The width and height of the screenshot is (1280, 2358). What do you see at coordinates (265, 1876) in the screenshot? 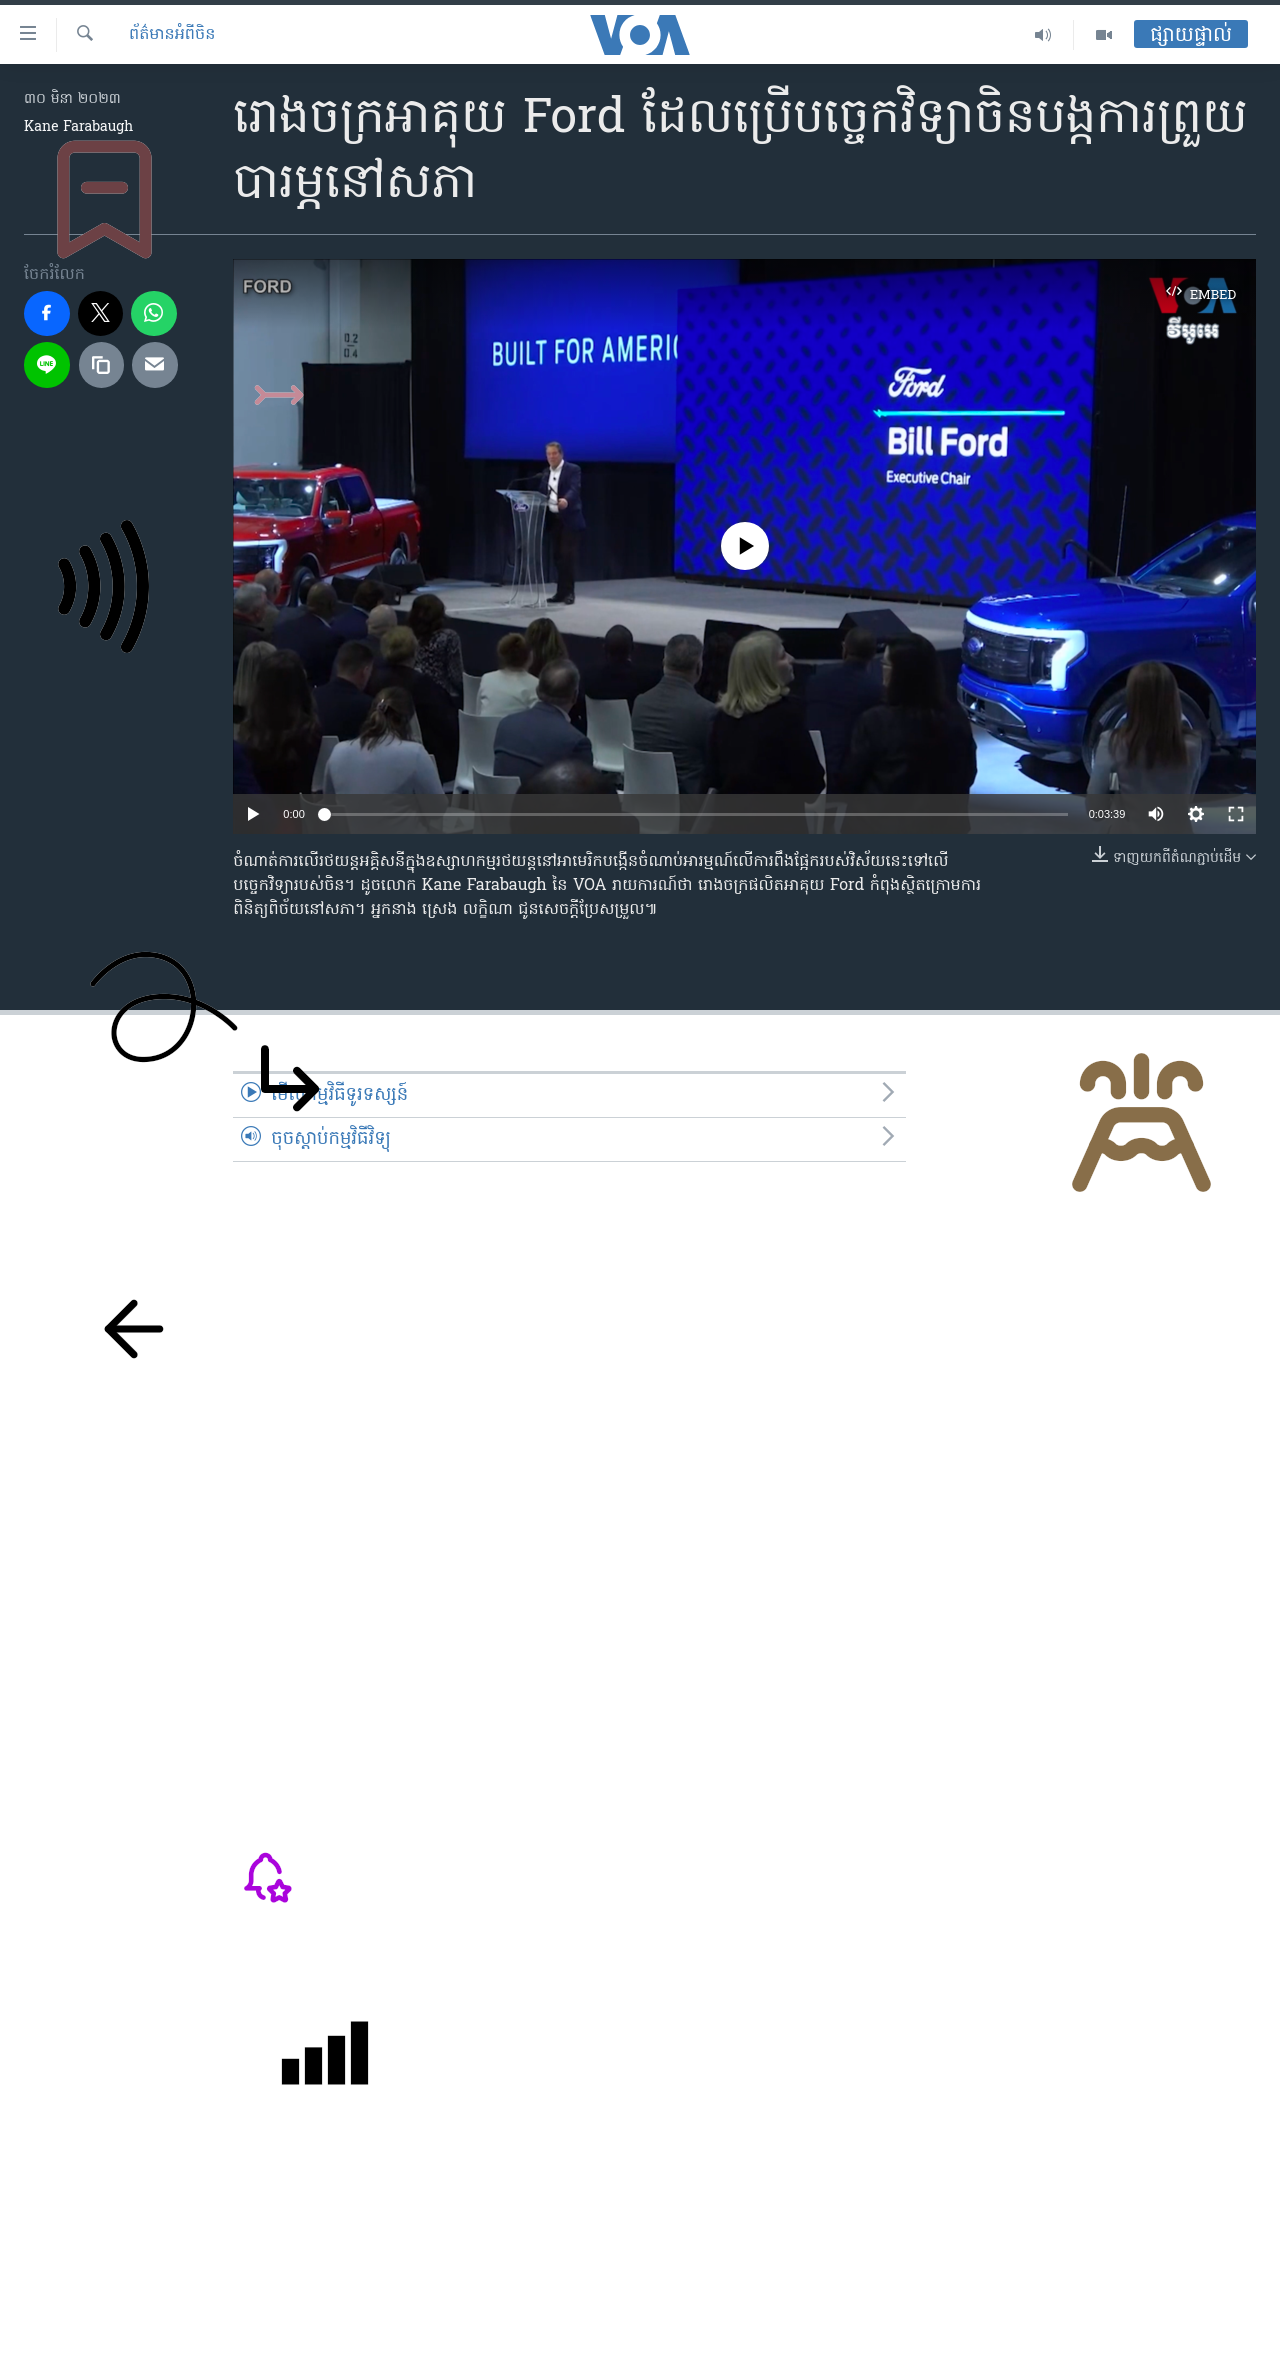
I see `view starred or priority notifications` at bounding box center [265, 1876].